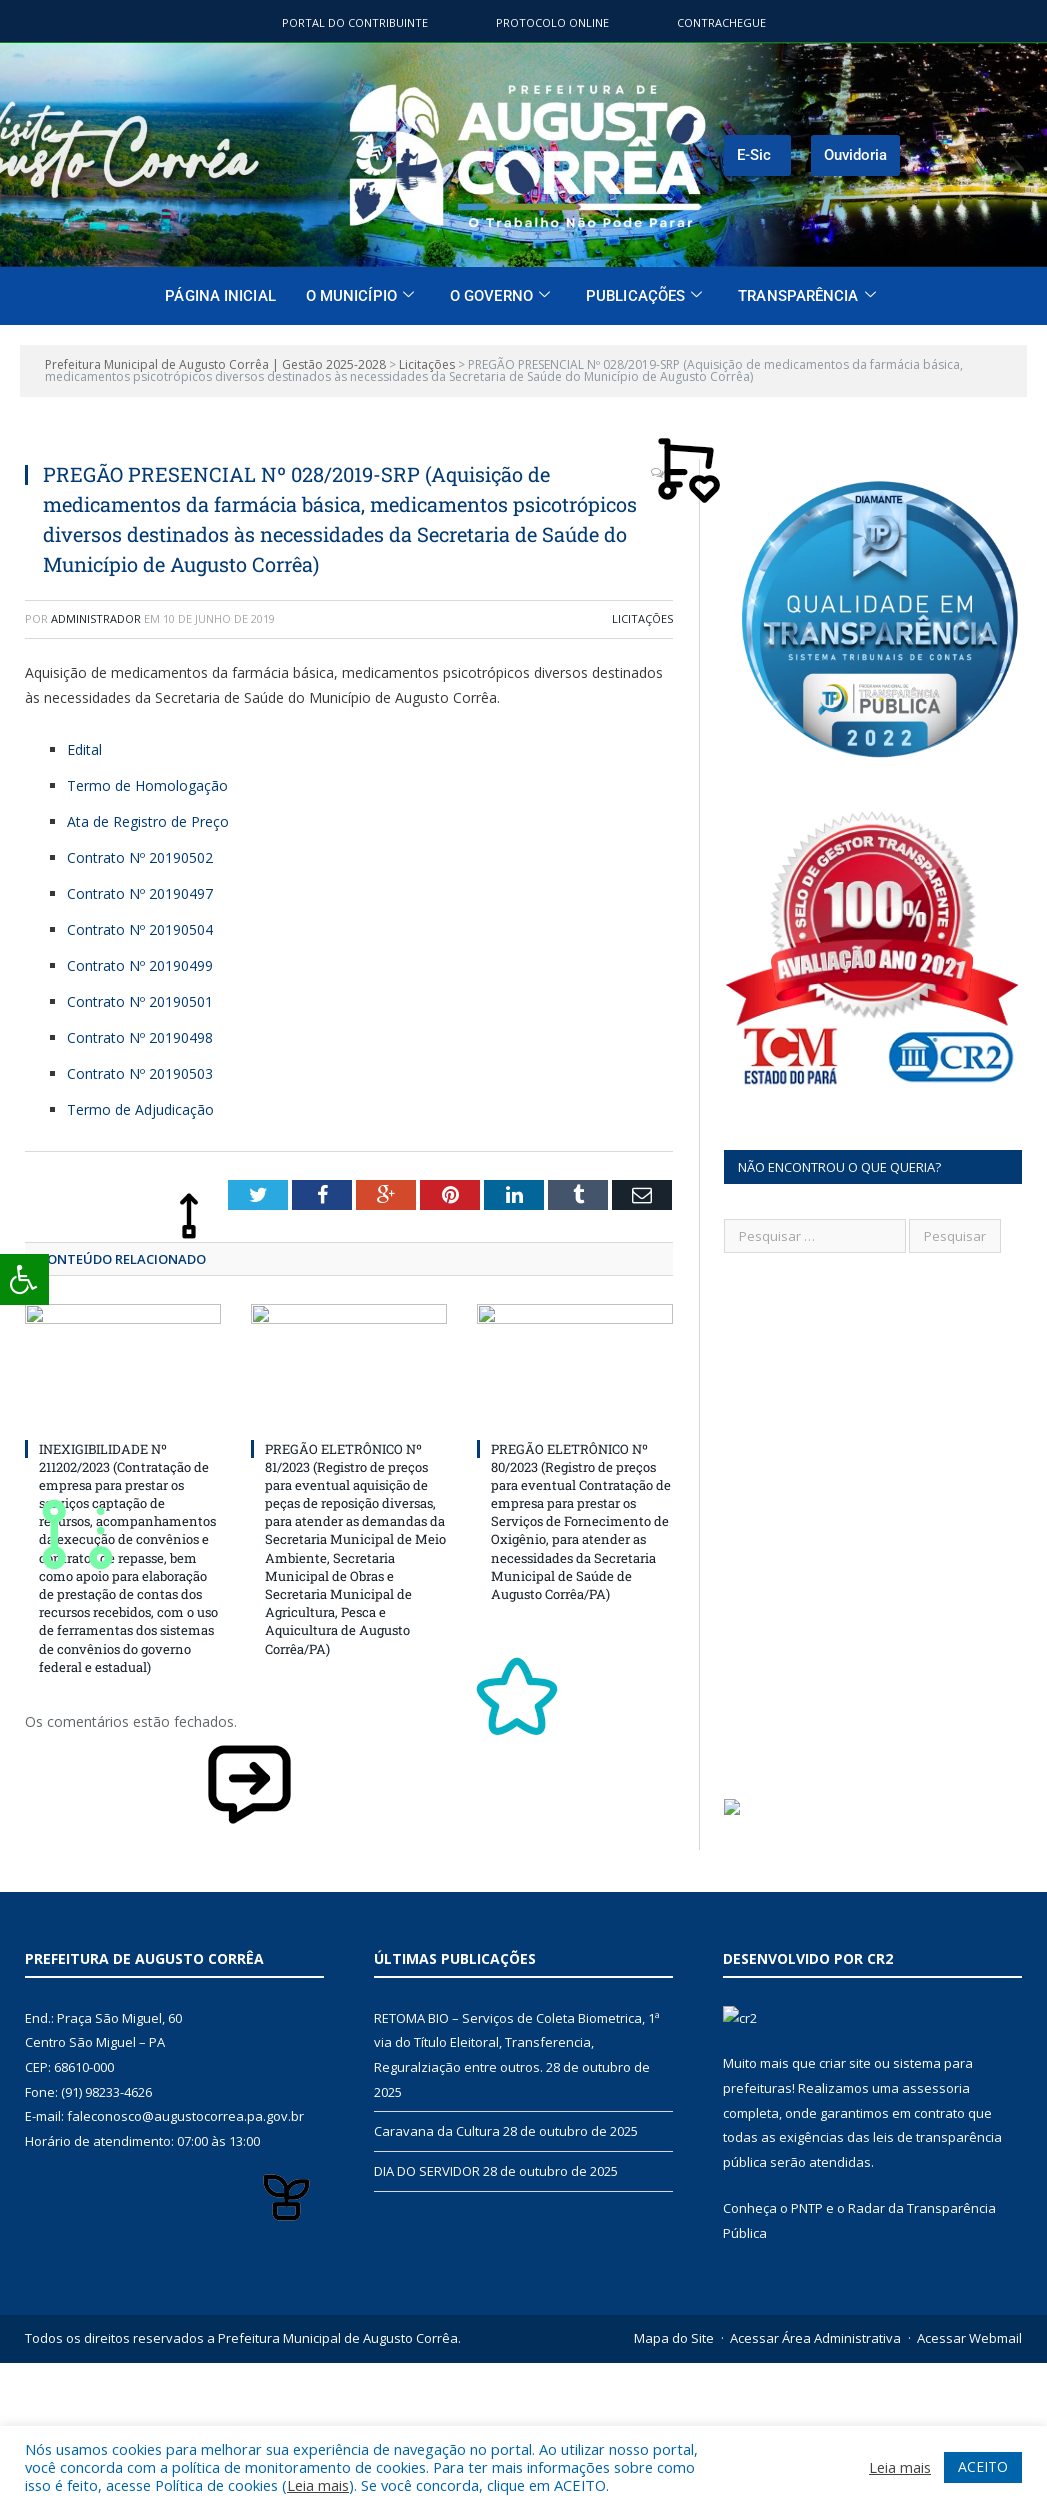 Image resolution: width=1047 pixels, height=2508 pixels. I want to click on add item to favorites, so click(517, 1698).